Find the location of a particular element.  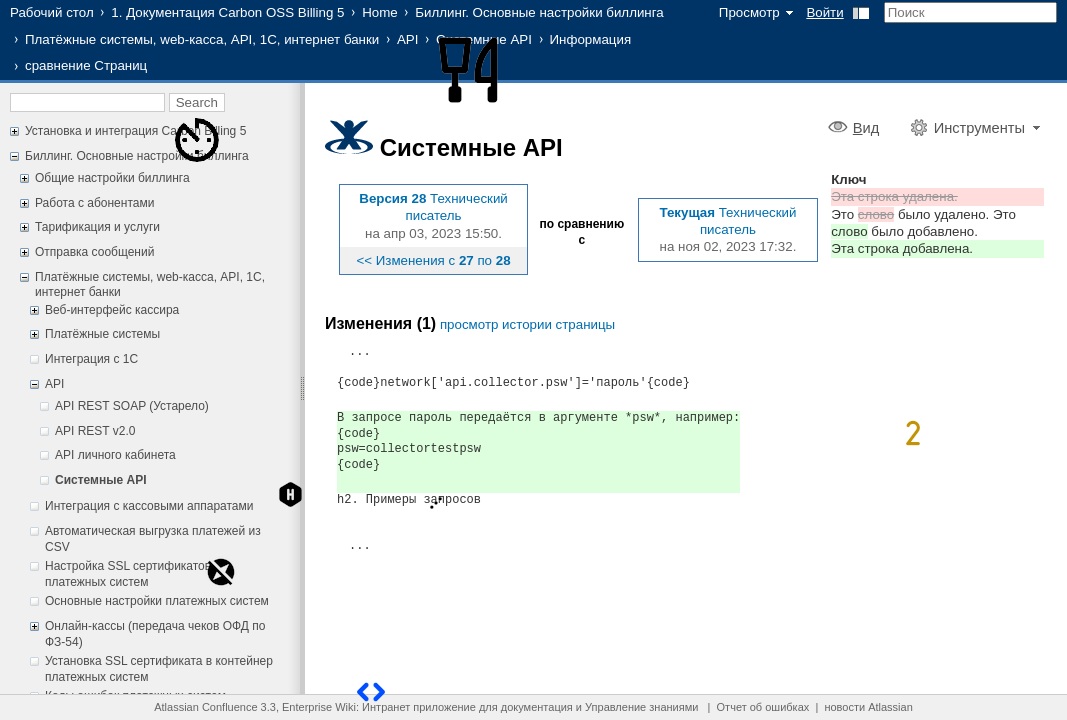

set or view a countdown timer is located at coordinates (197, 140).